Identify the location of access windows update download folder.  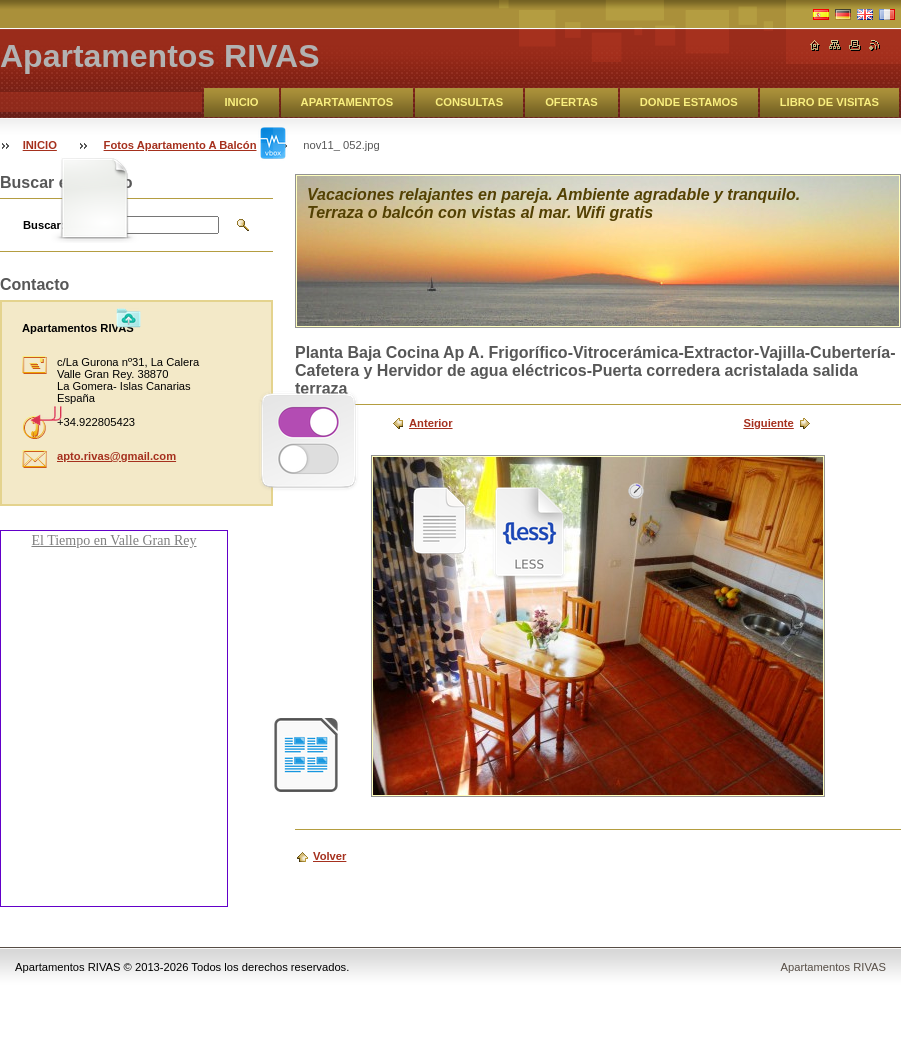
(128, 318).